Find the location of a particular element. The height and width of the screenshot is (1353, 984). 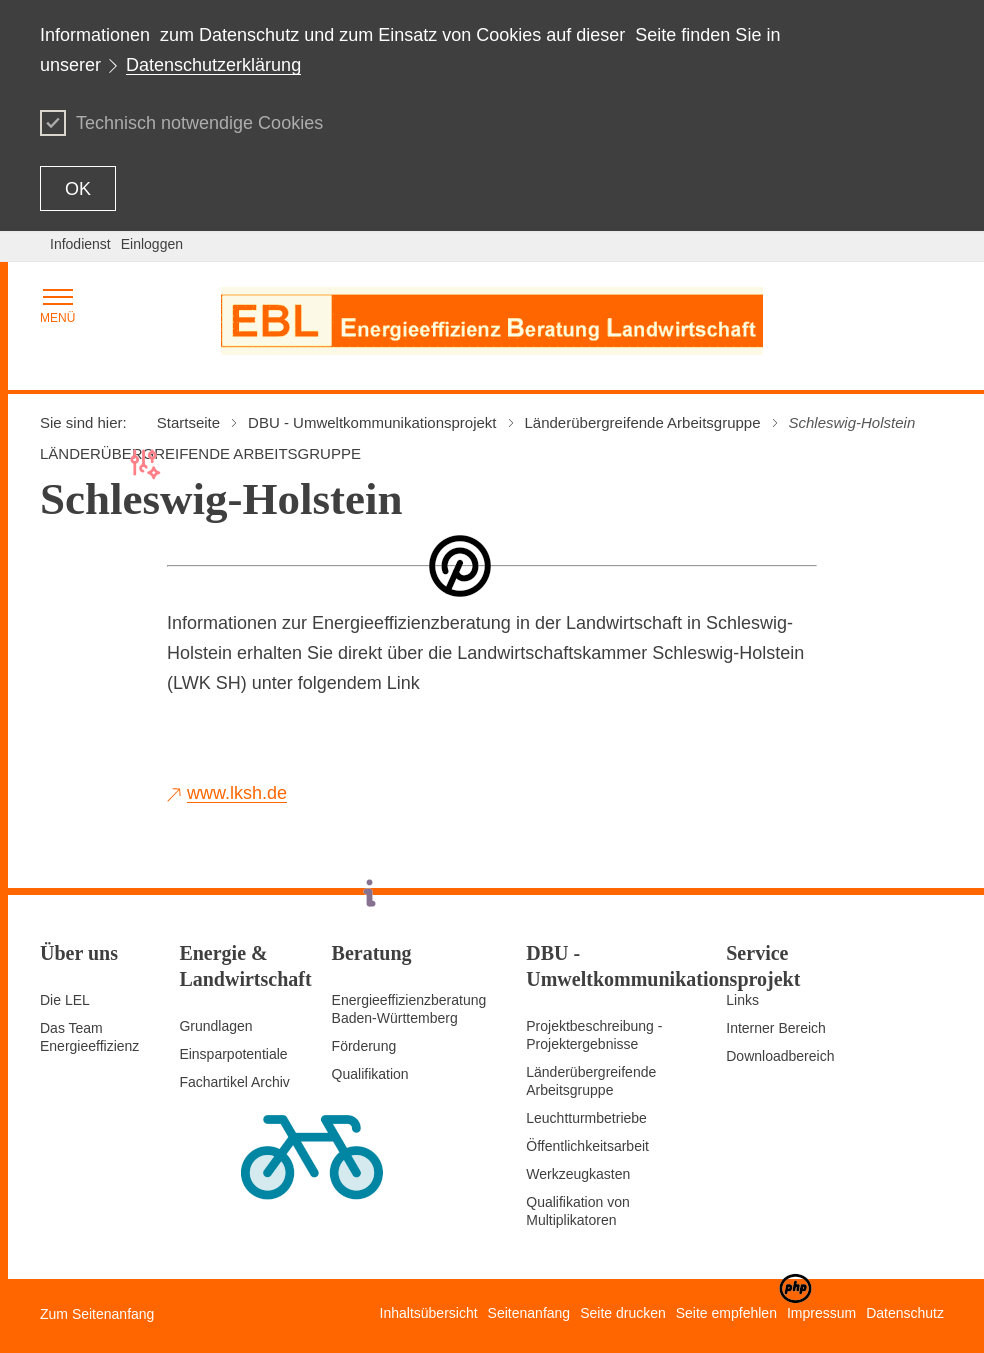

indicates php programming language or technology is located at coordinates (795, 1288).